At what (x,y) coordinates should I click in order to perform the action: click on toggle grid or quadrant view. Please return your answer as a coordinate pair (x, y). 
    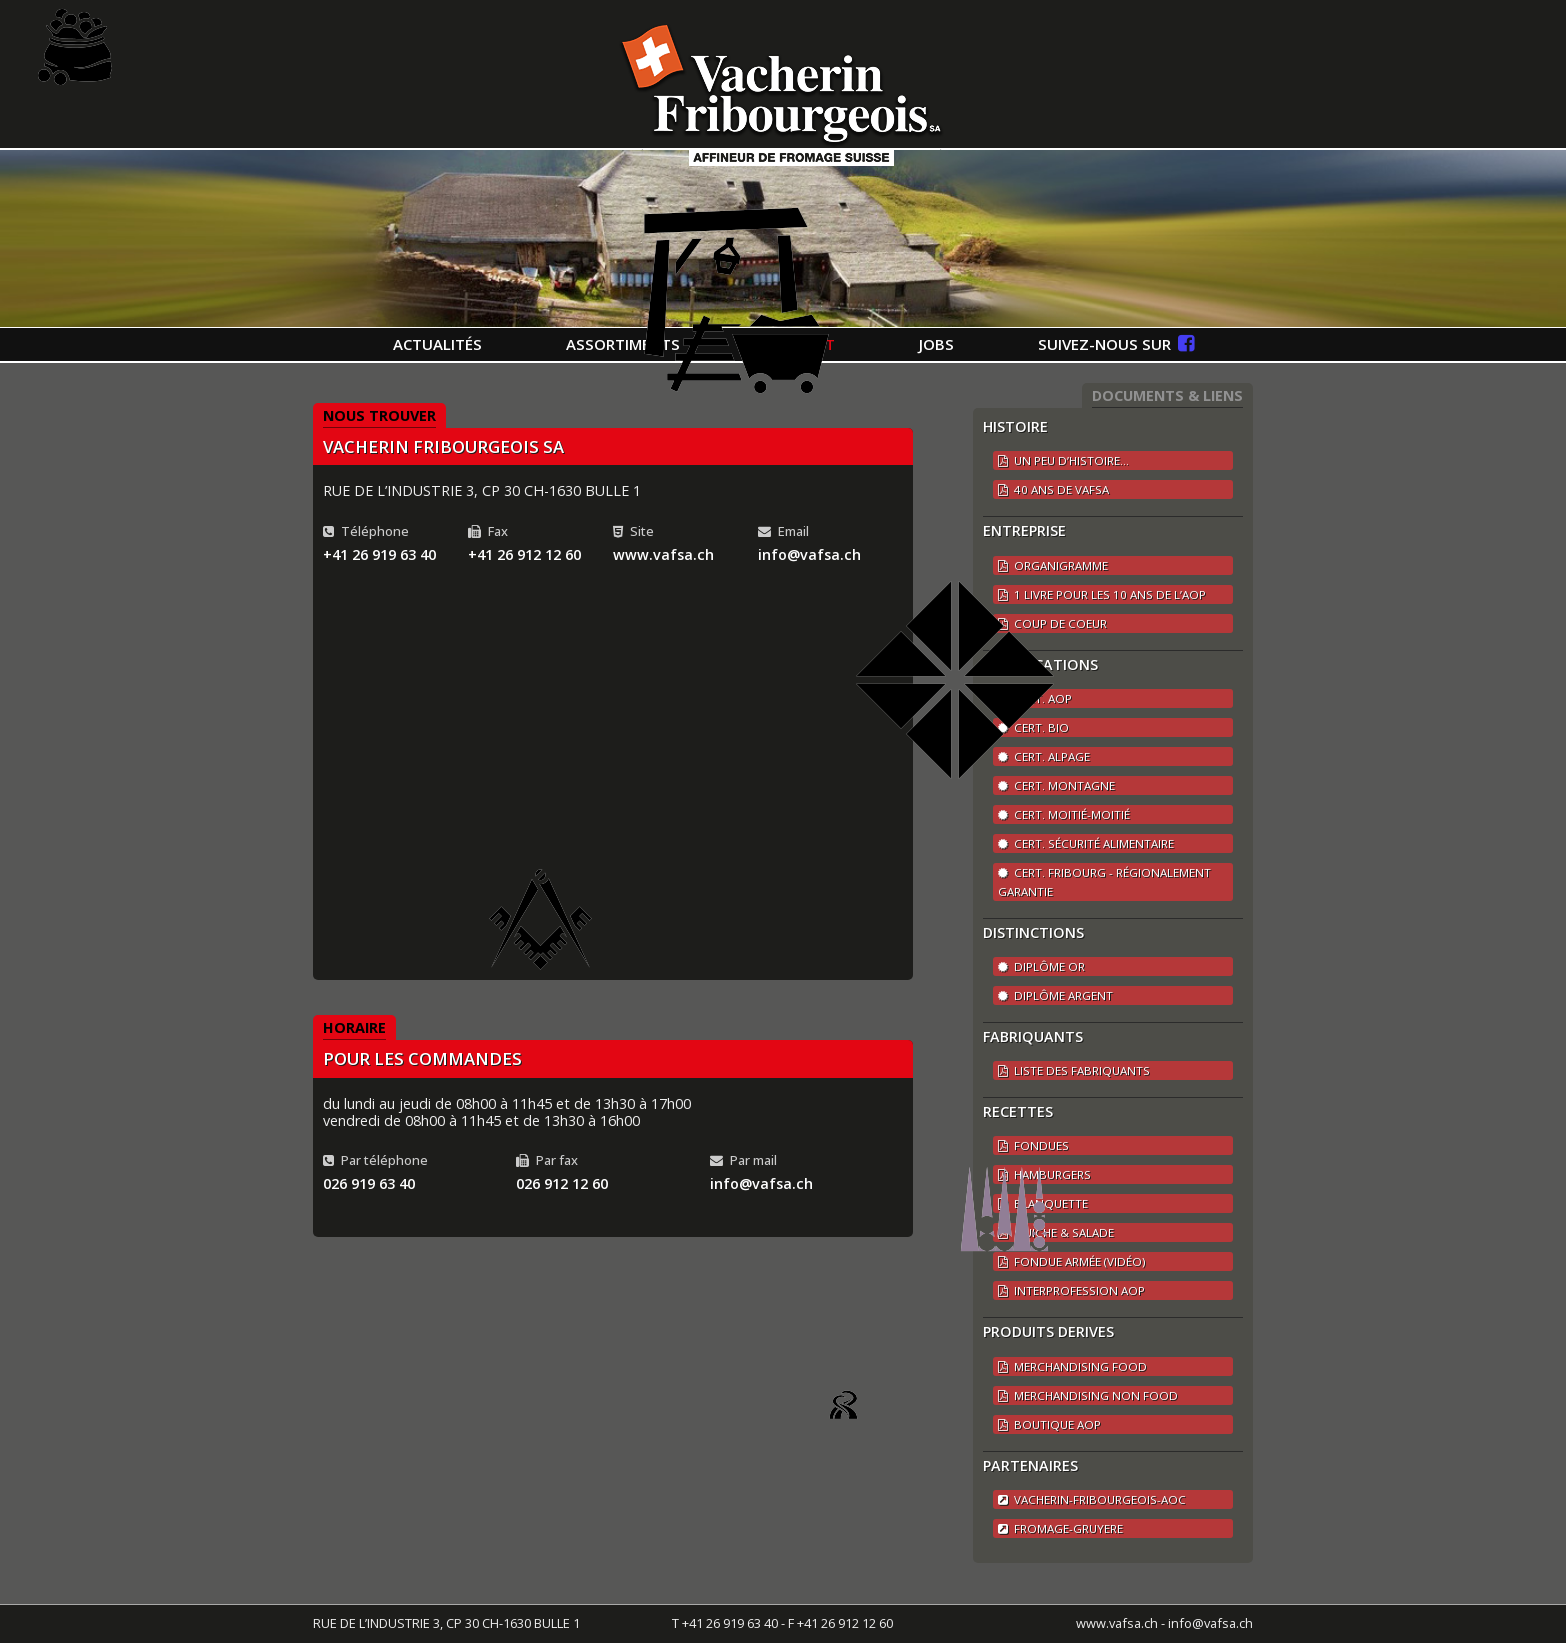
    Looking at the image, I should click on (955, 680).